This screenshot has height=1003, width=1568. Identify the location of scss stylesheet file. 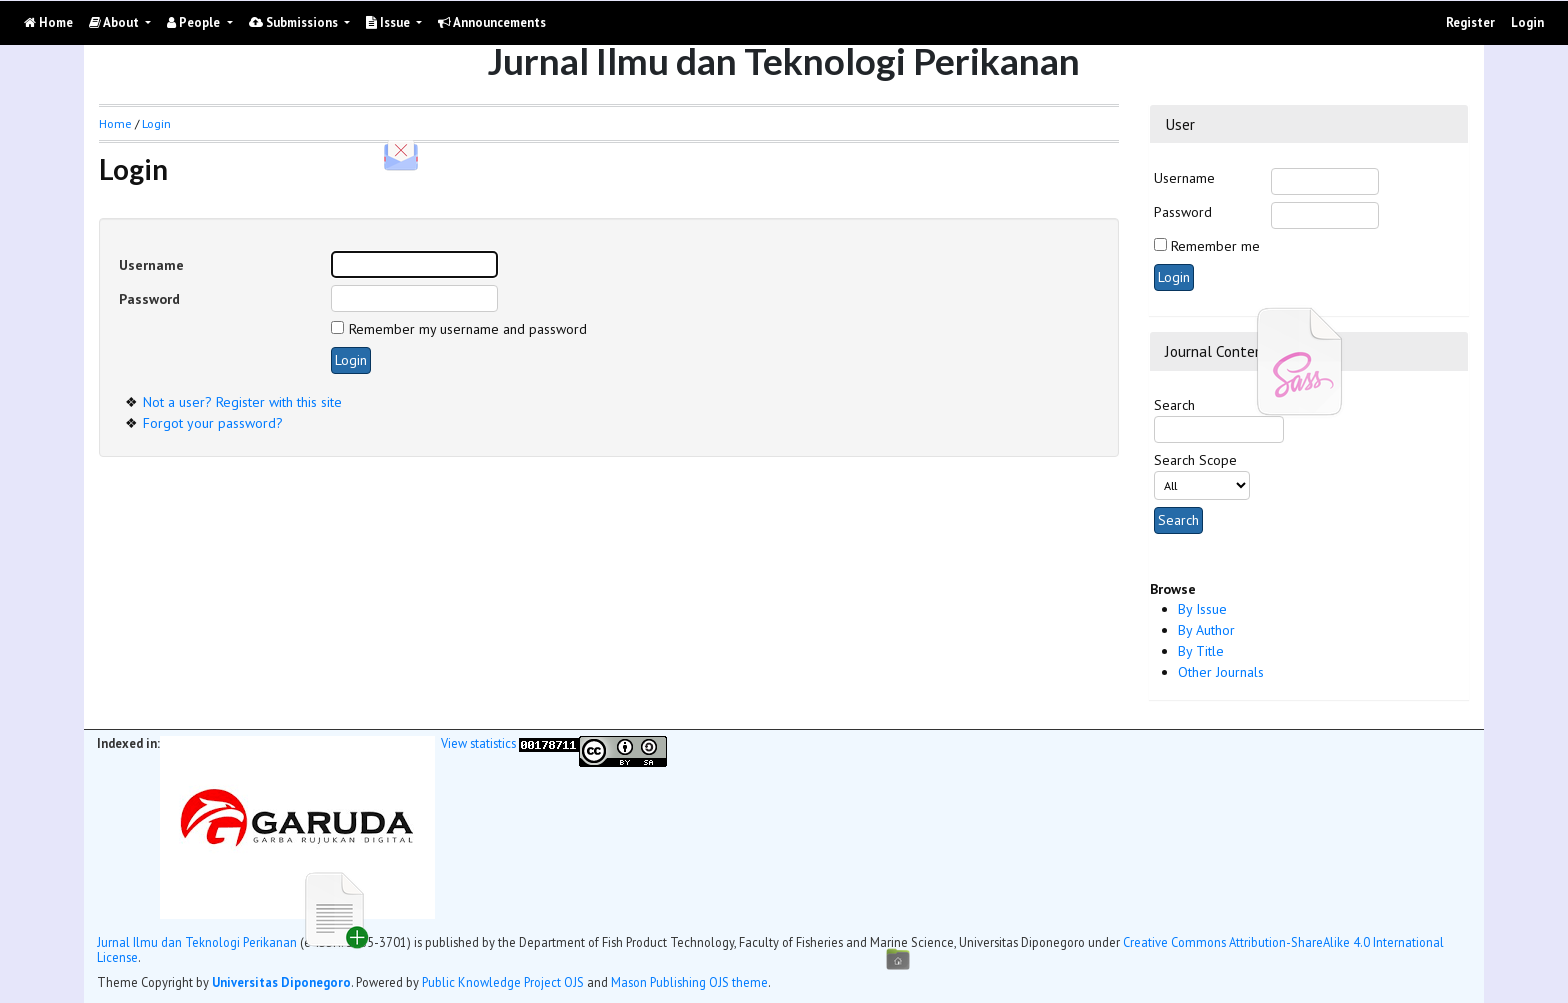
(1299, 361).